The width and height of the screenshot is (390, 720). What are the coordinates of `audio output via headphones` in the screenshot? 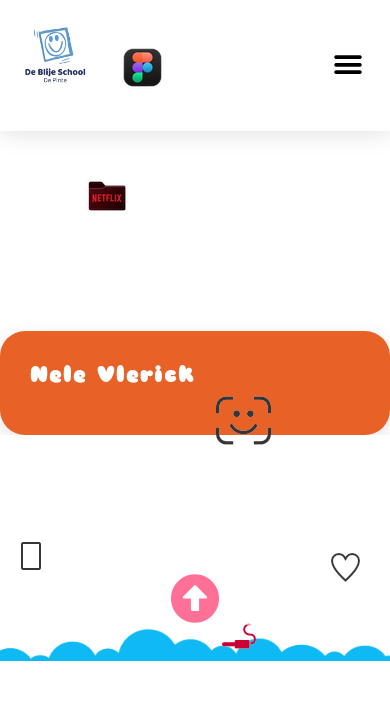 It's located at (239, 640).